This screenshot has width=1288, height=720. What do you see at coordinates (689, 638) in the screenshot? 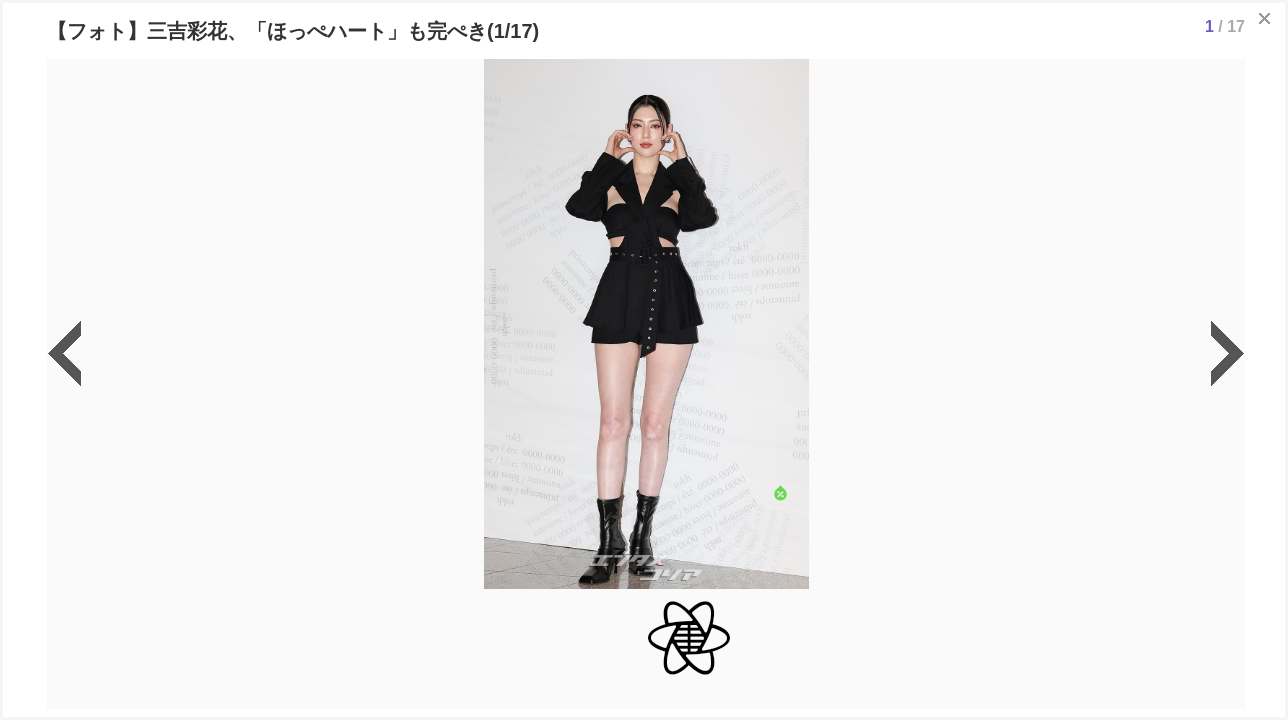
I see `react table library logo` at bounding box center [689, 638].